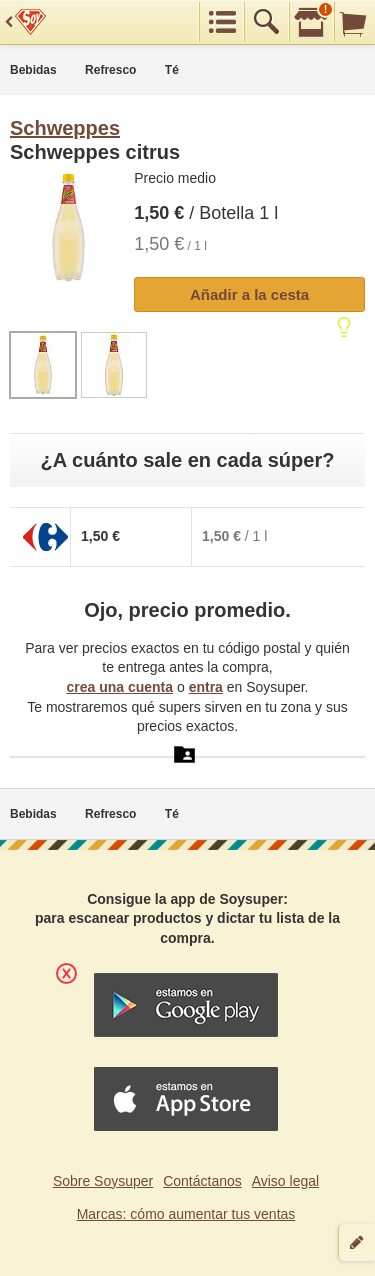 The height and width of the screenshot is (1276, 375). What do you see at coordinates (344, 327) in the screenshot?
I see `view tips or helpful suggestions` at bounding box center [344, 327].